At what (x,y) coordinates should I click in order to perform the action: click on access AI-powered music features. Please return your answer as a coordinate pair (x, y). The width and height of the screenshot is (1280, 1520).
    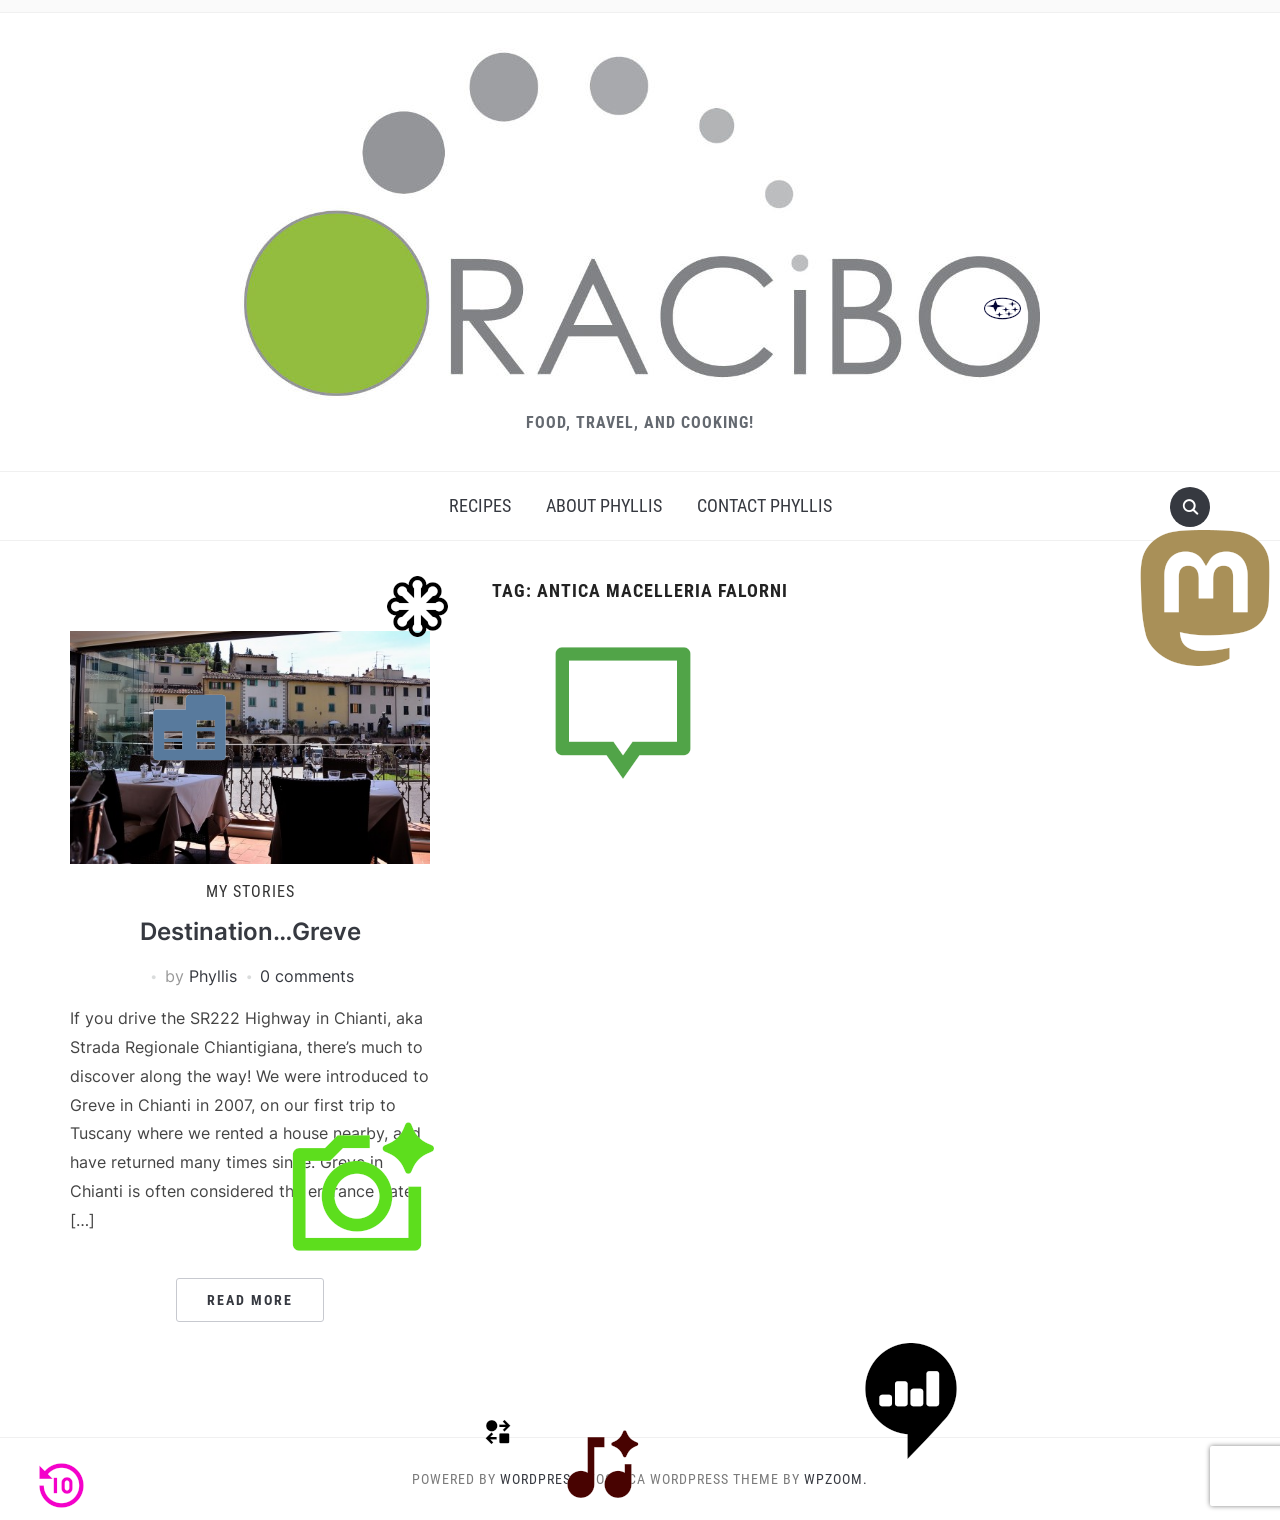
    Looking at the image, I should click on (604, 1467).